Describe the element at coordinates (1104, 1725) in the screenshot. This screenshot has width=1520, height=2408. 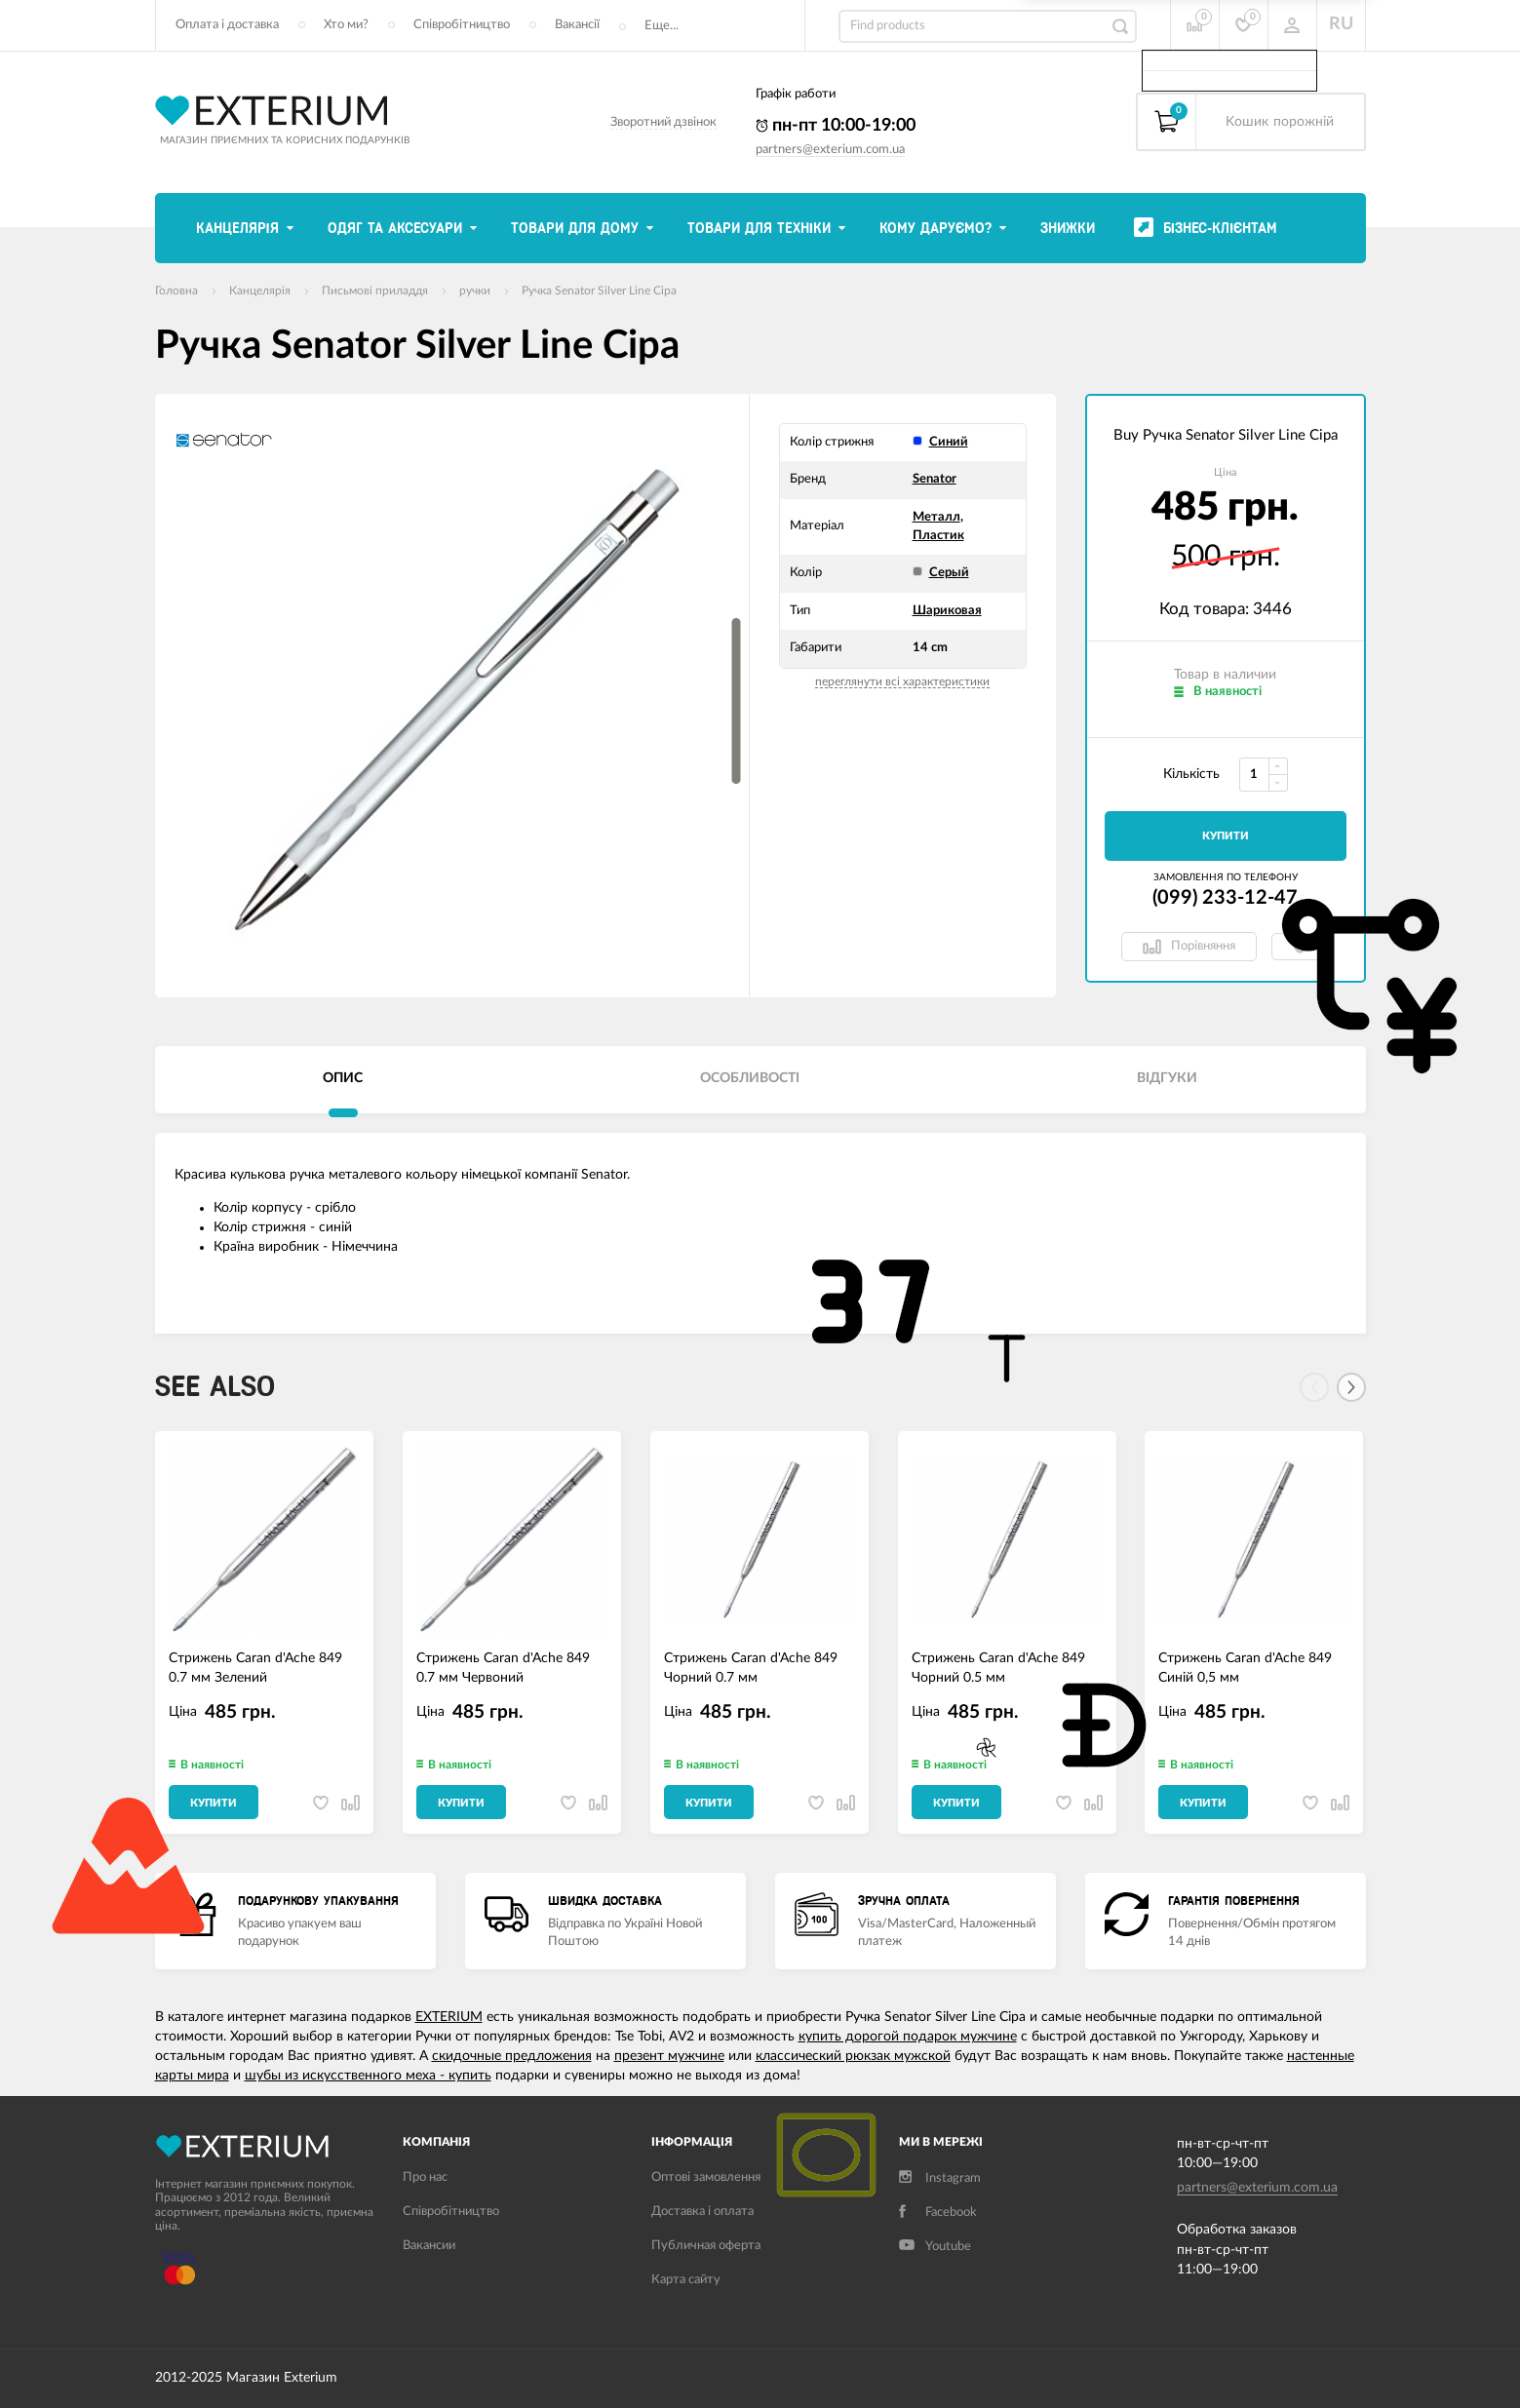
I see `view dogecoin balance or wallet` at that location.